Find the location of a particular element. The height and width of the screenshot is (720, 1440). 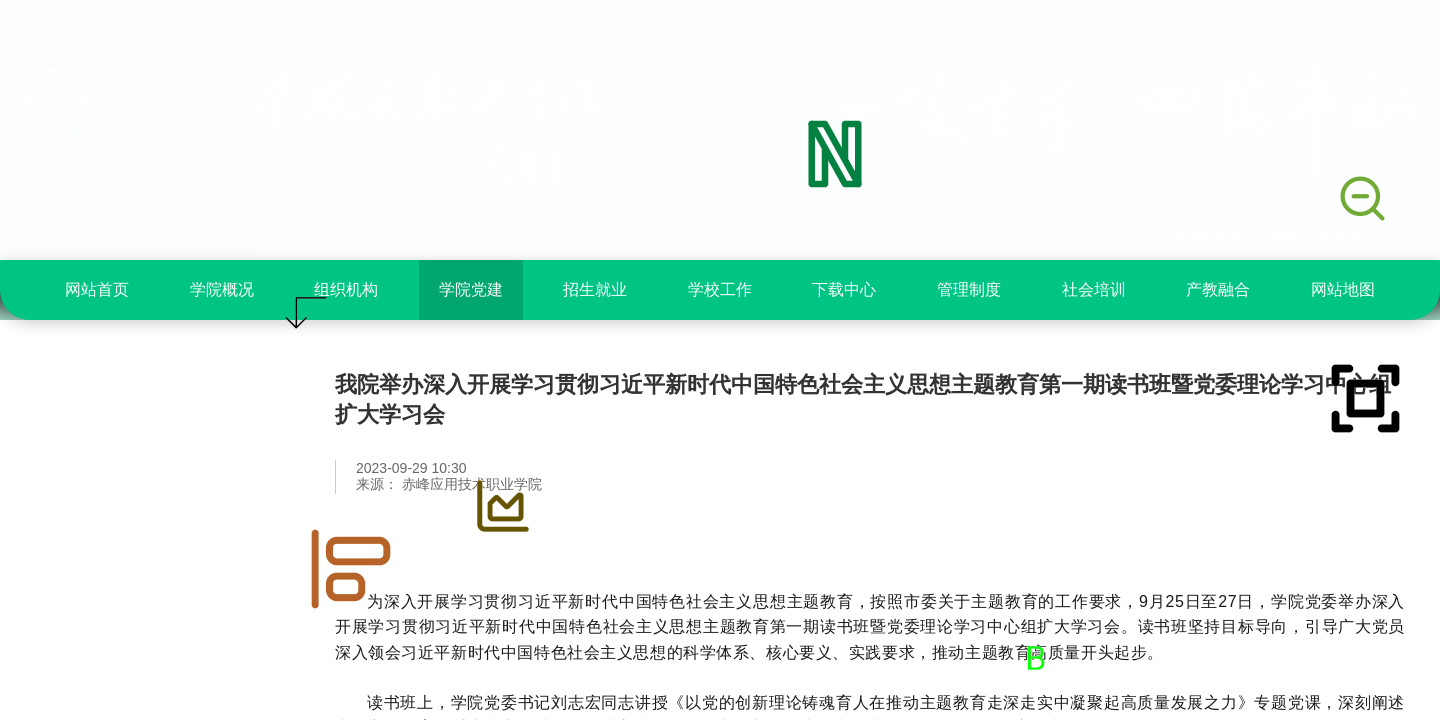

zoom out to see more of the view is located at coordinates (1362, 198).